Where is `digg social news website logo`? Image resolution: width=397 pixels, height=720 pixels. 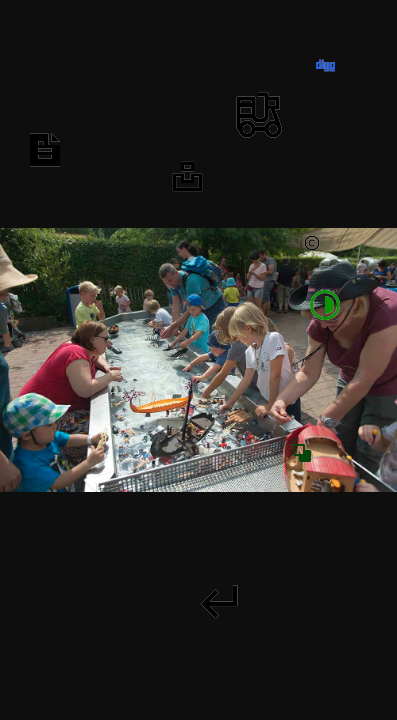 digg social news website logo is located at coordinates (325, 65).